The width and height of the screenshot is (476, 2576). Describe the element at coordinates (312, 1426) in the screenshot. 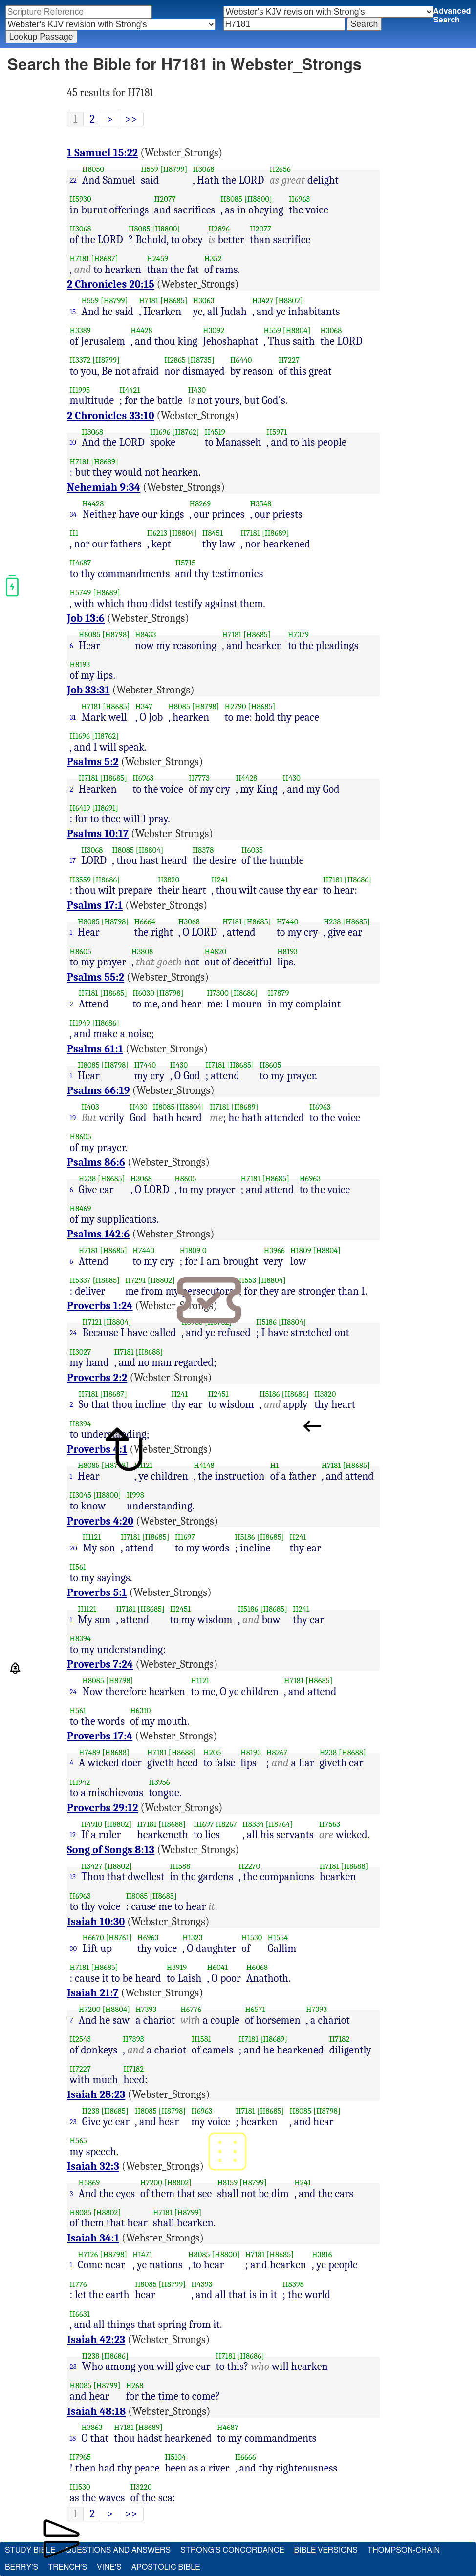

I see `go back to the previous screen` at that location.